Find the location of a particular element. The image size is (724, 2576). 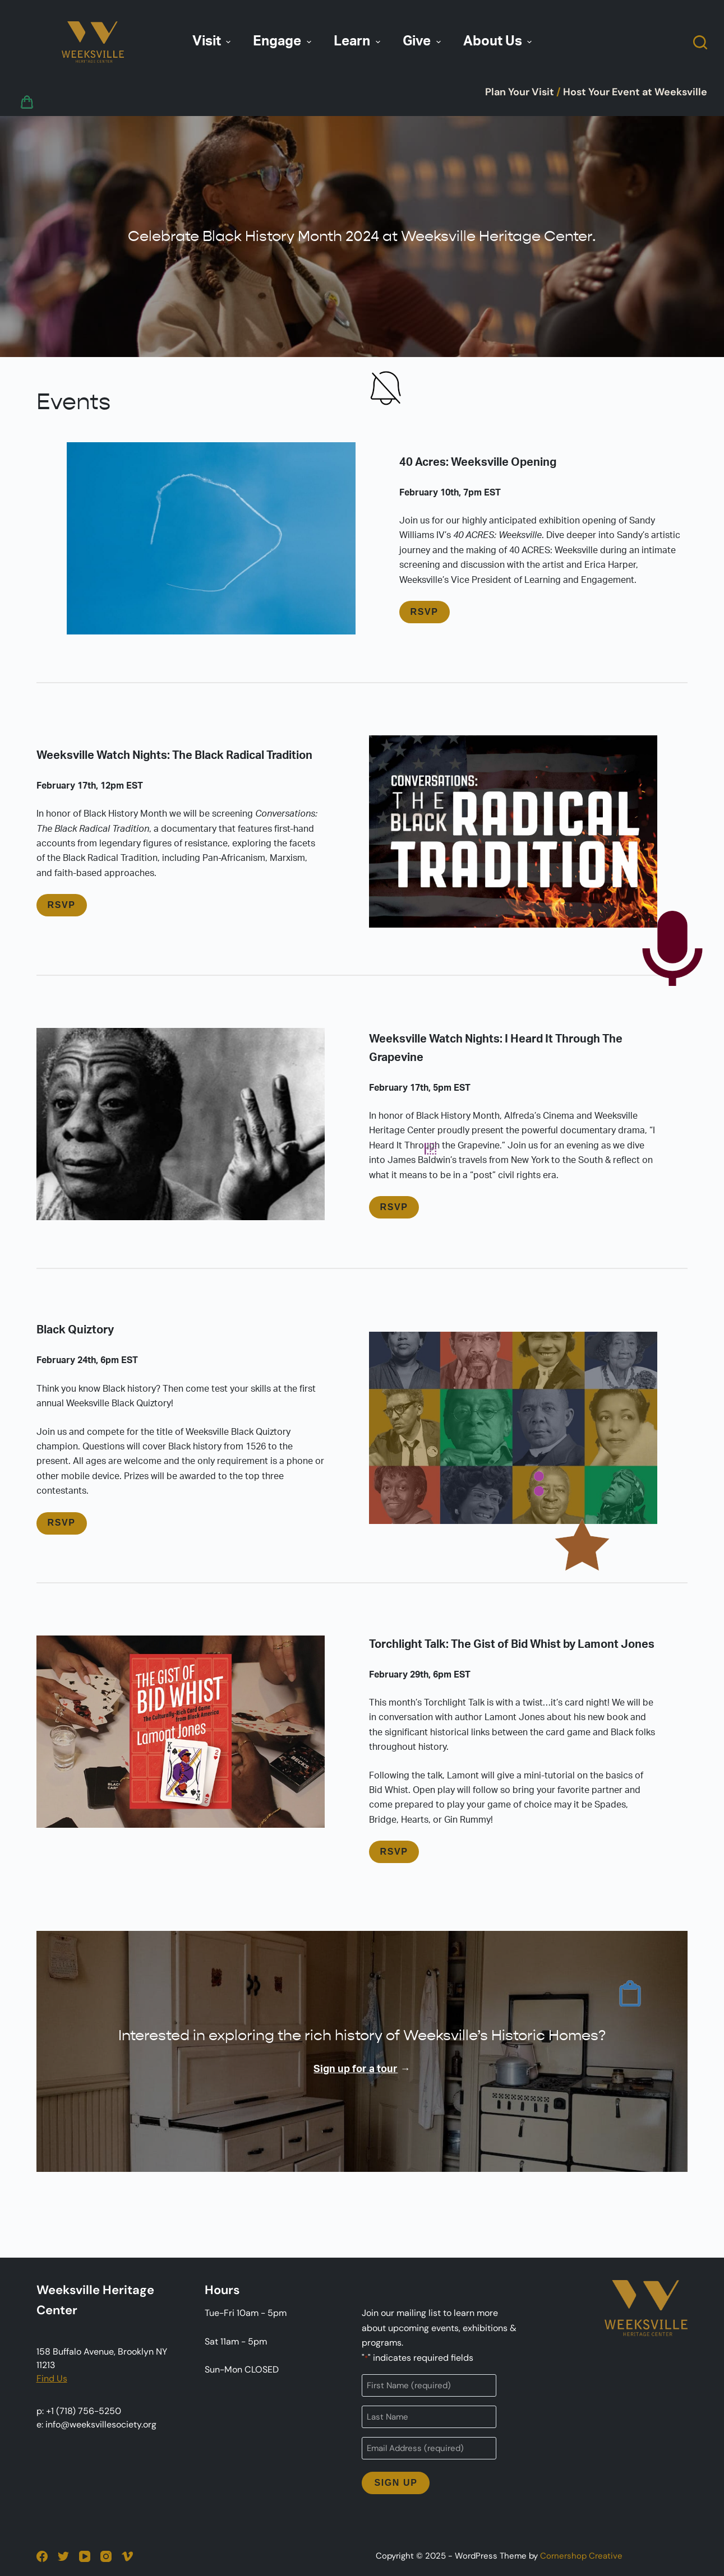

add item to favorites is located at coordinates (582, 1548).